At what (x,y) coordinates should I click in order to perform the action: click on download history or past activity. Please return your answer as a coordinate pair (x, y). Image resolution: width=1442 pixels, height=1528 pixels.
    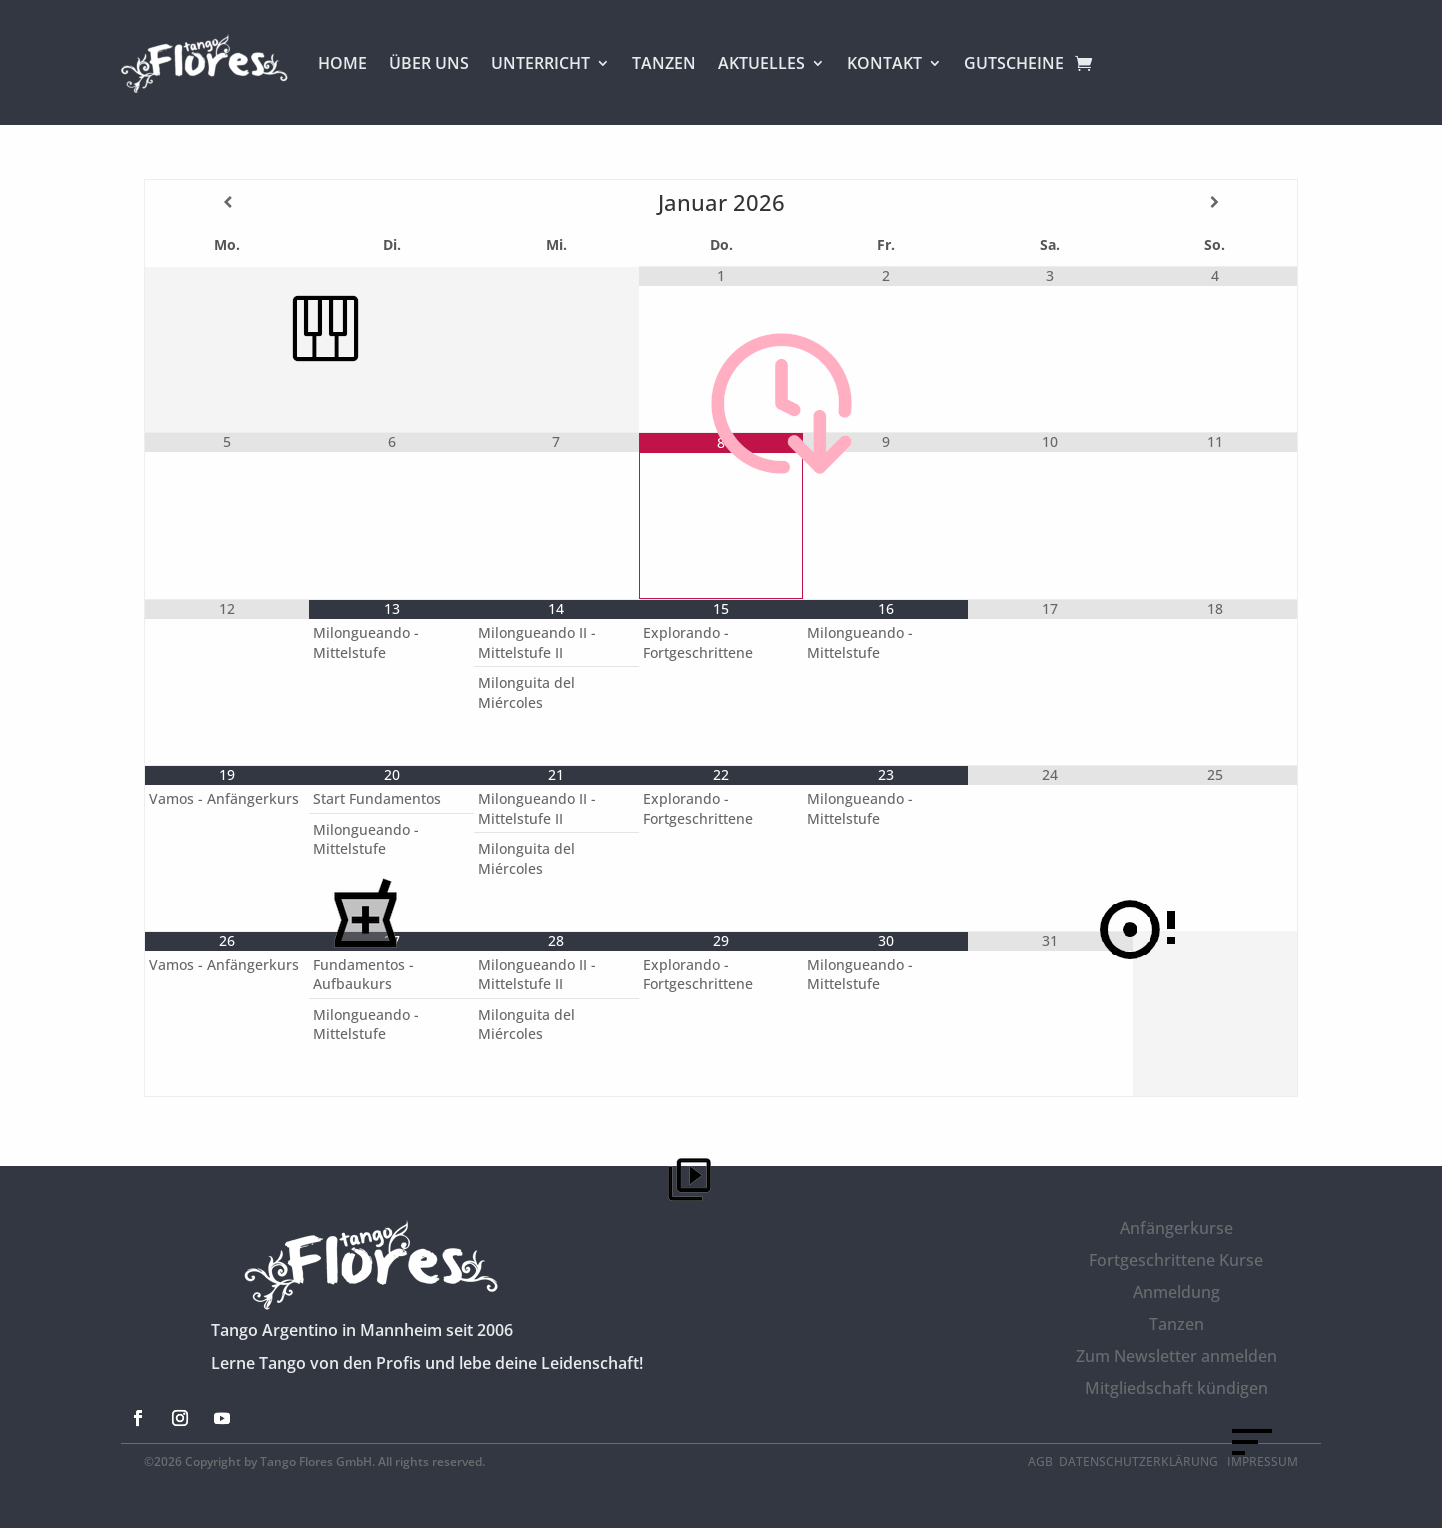
    Looking at the image, I should click on (781, 403).